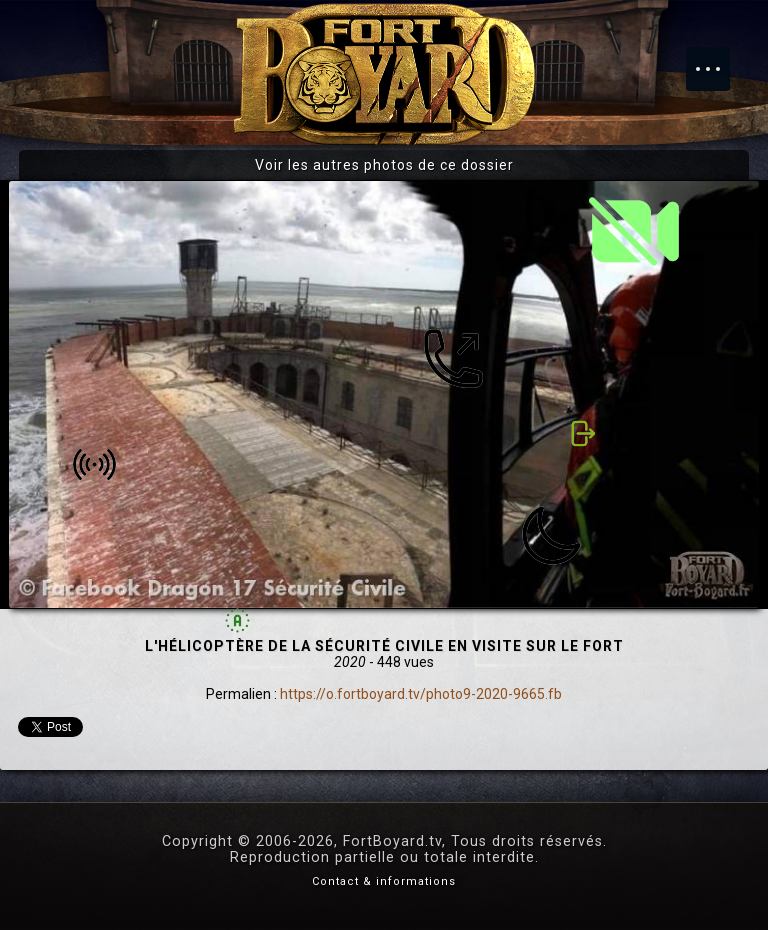  What do you see at coordinates (237, 620) in the screenshot?
I see `indicates a draft or pending item labeled "A"` at bounding box center [237, 620].